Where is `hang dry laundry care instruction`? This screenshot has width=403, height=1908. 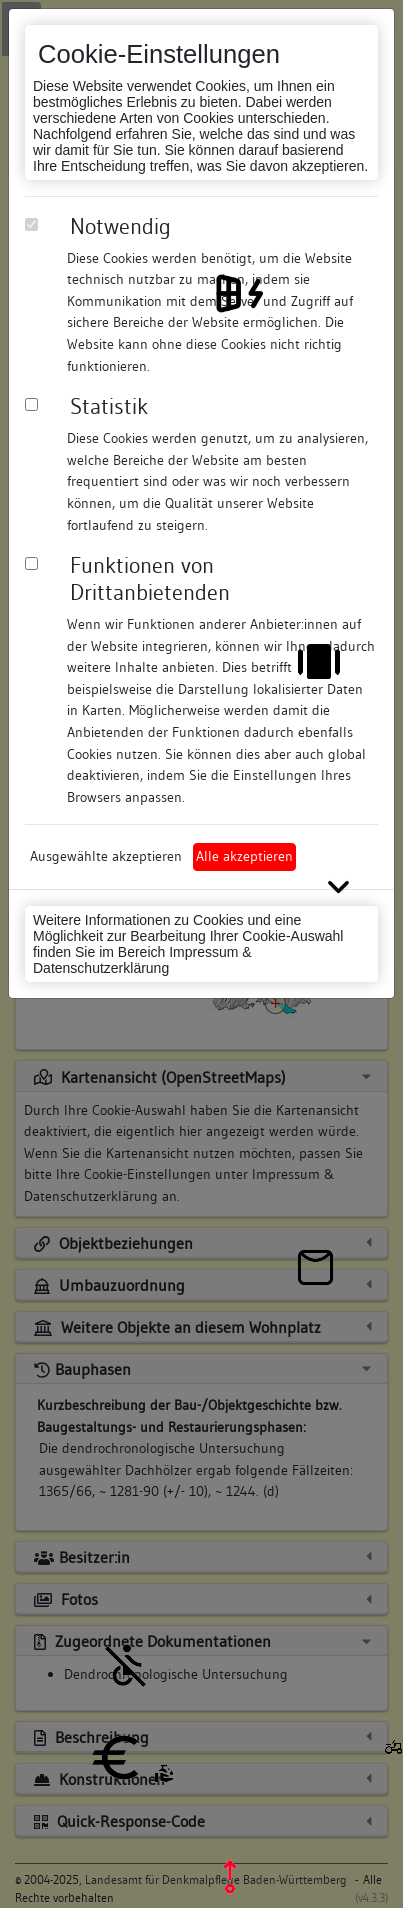
hang dry laundry care instruction is located at coordinates (315, 1267).